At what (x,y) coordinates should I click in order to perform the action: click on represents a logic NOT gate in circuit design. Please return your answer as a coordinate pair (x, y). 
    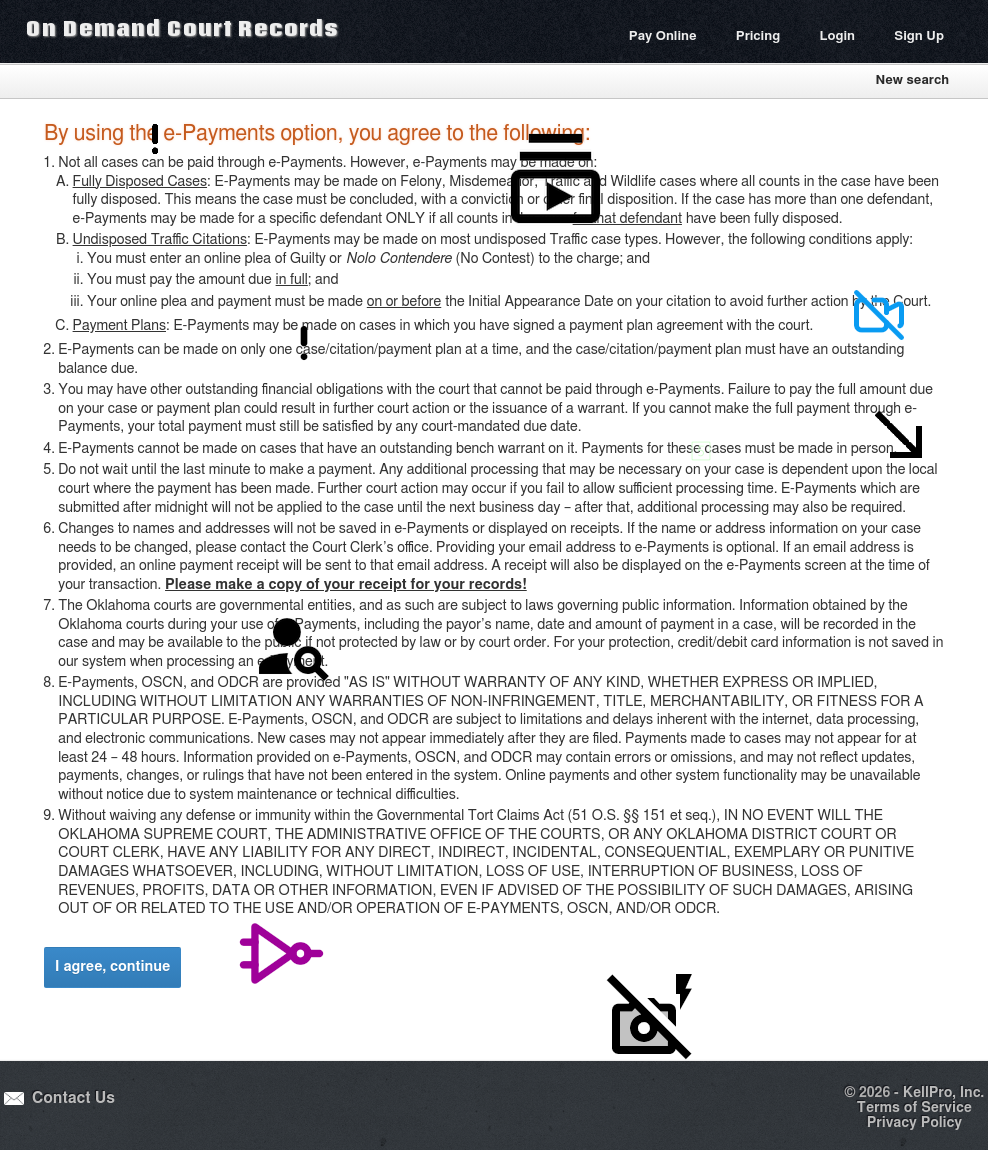
    Looking at the image, I should click on (281, 953).